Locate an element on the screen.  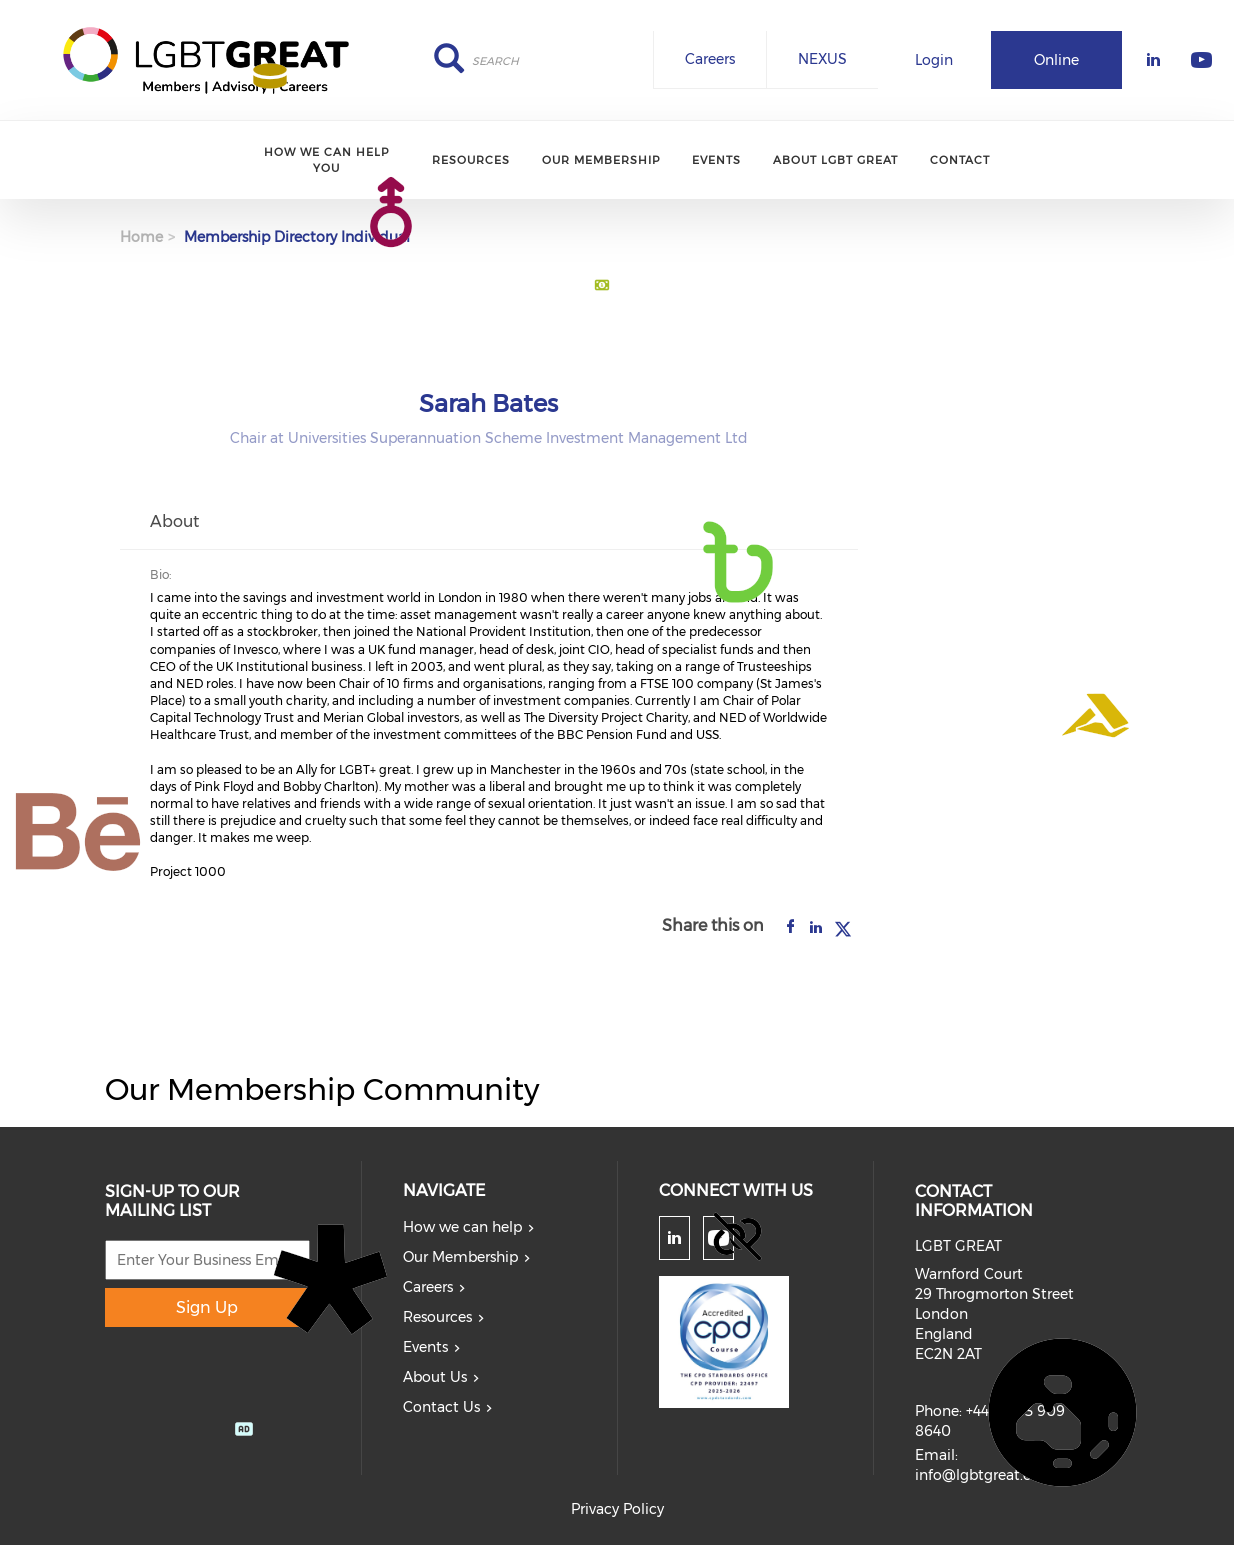
visit behance portfolio is located at coordinates (78, 832).